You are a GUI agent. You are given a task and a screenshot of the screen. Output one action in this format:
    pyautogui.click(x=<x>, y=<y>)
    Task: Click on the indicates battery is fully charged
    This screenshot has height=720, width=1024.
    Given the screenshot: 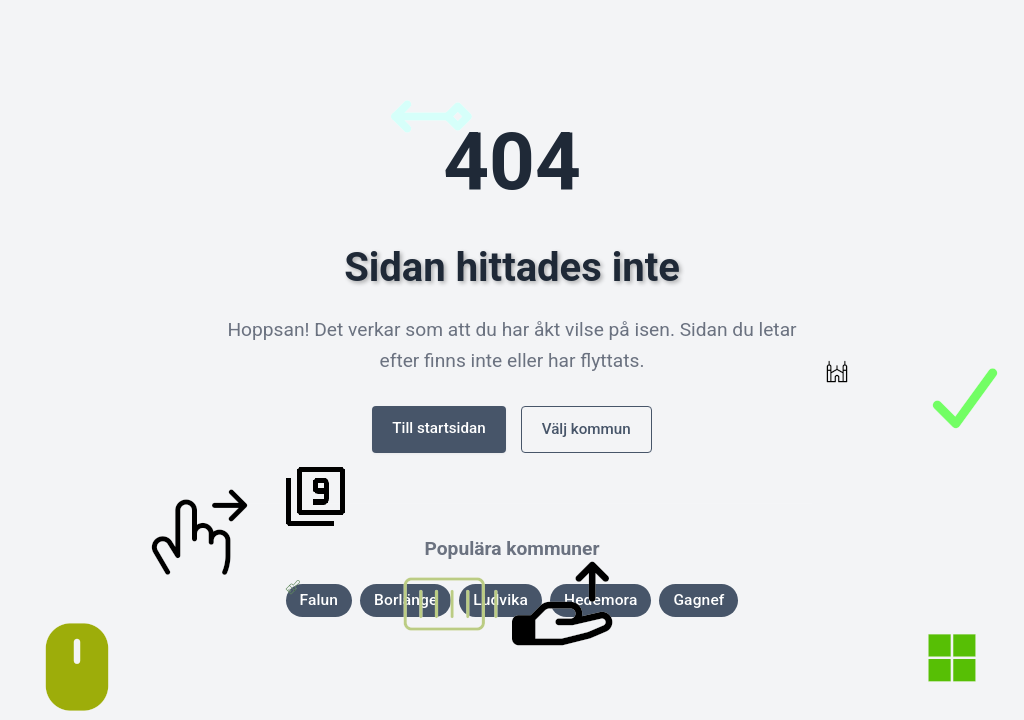 What is the action you would take?
    pyautogui.click(x=449, y=604)
    